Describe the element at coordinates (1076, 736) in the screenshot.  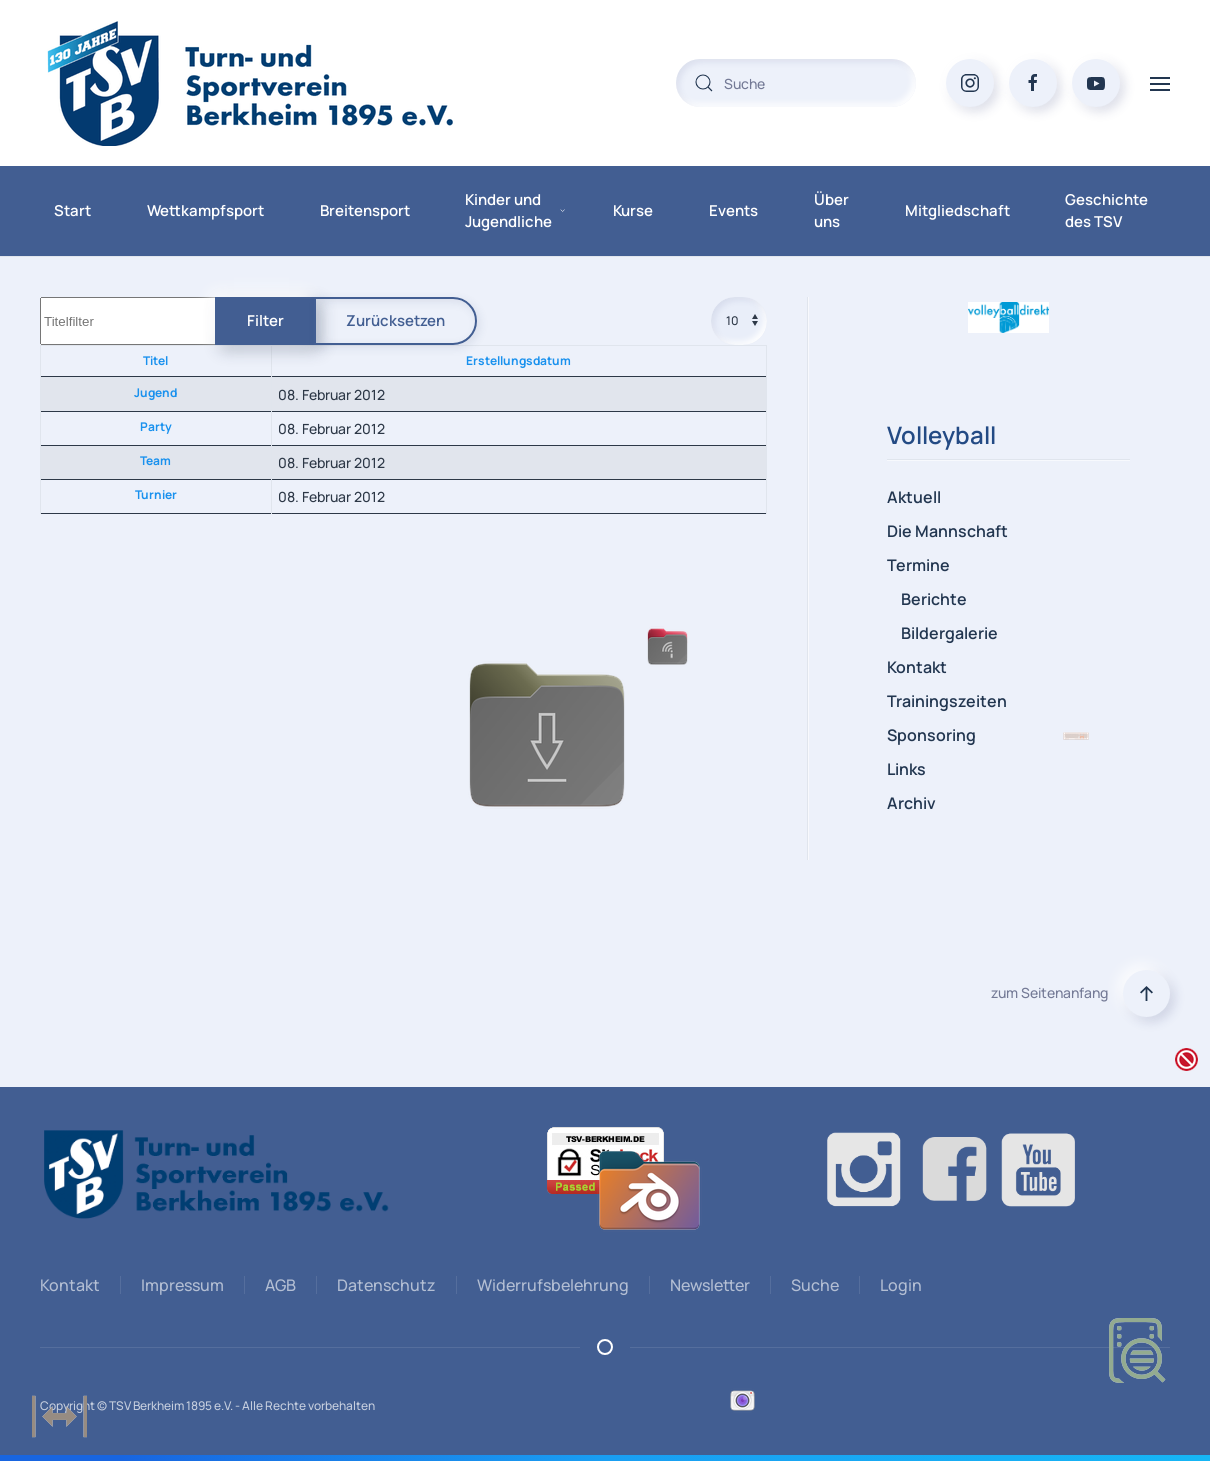
I see `connect to a wireless bluetooth keyboard` at that location.